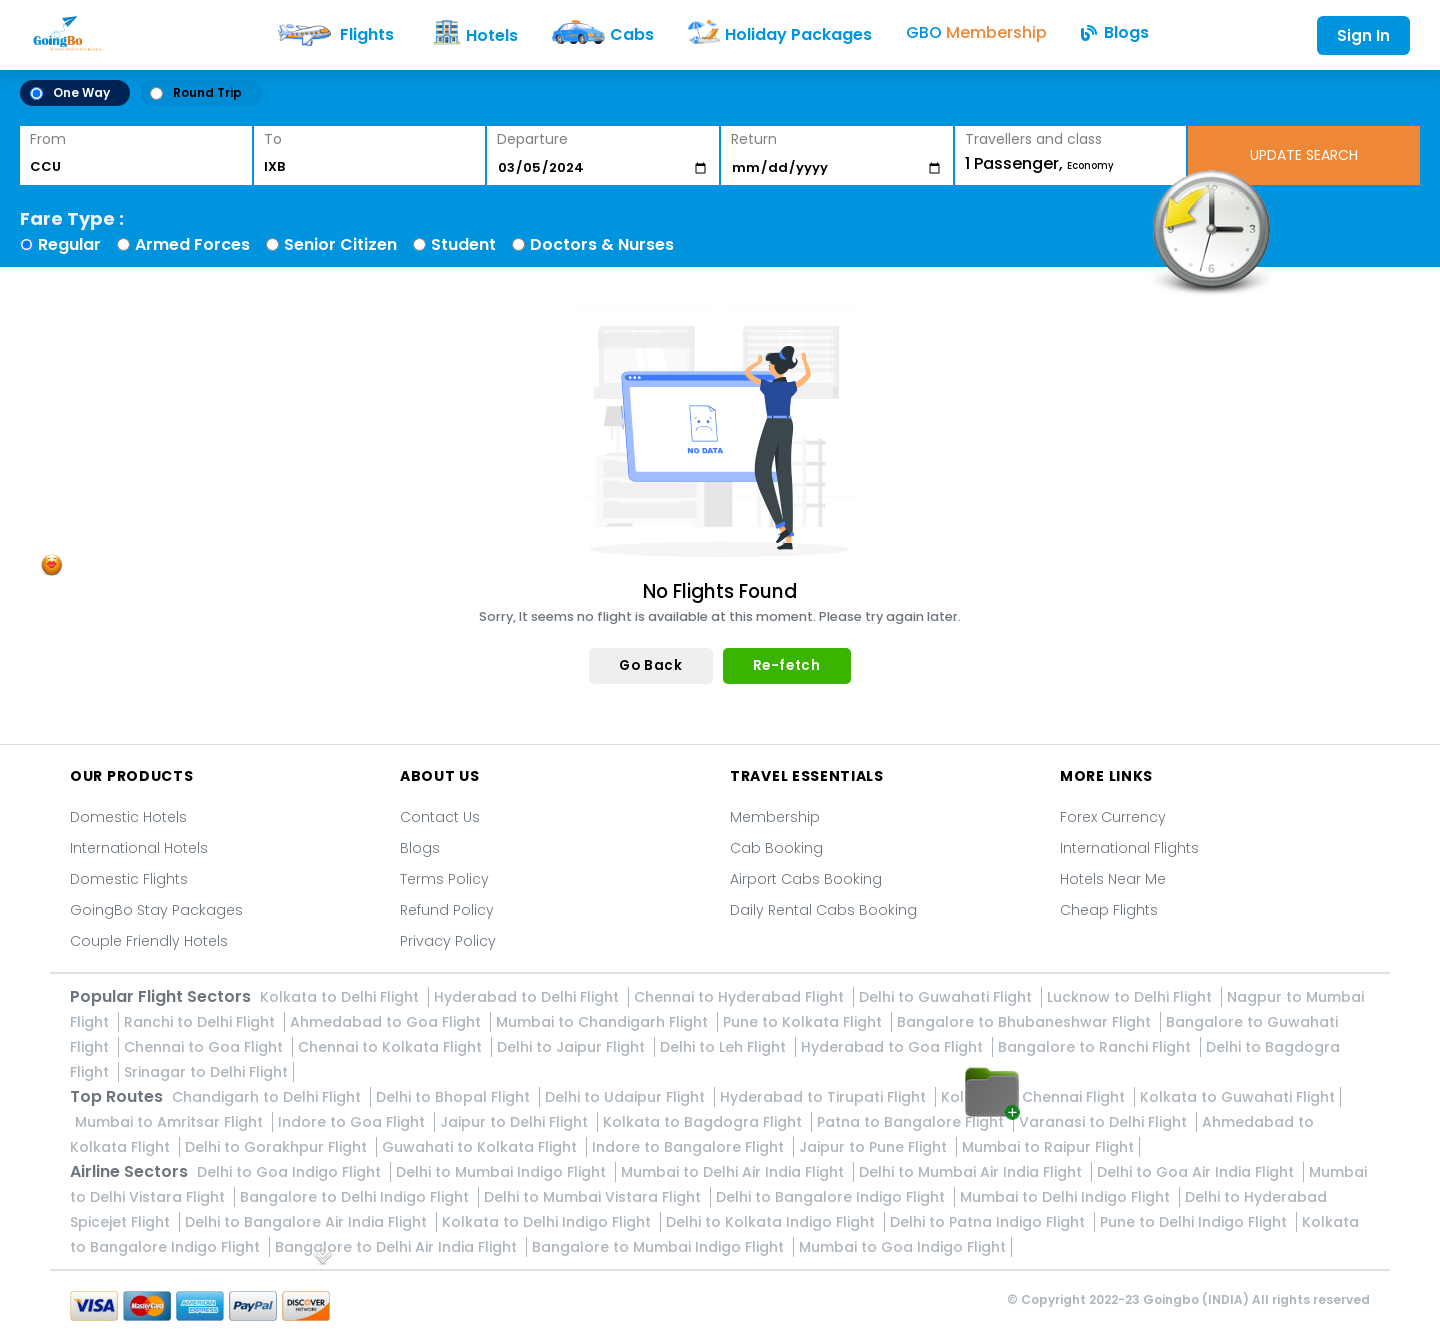 This screenshot has width=1440, height=1329. I want to click on open recently accessed documents, so click(1214, 229).